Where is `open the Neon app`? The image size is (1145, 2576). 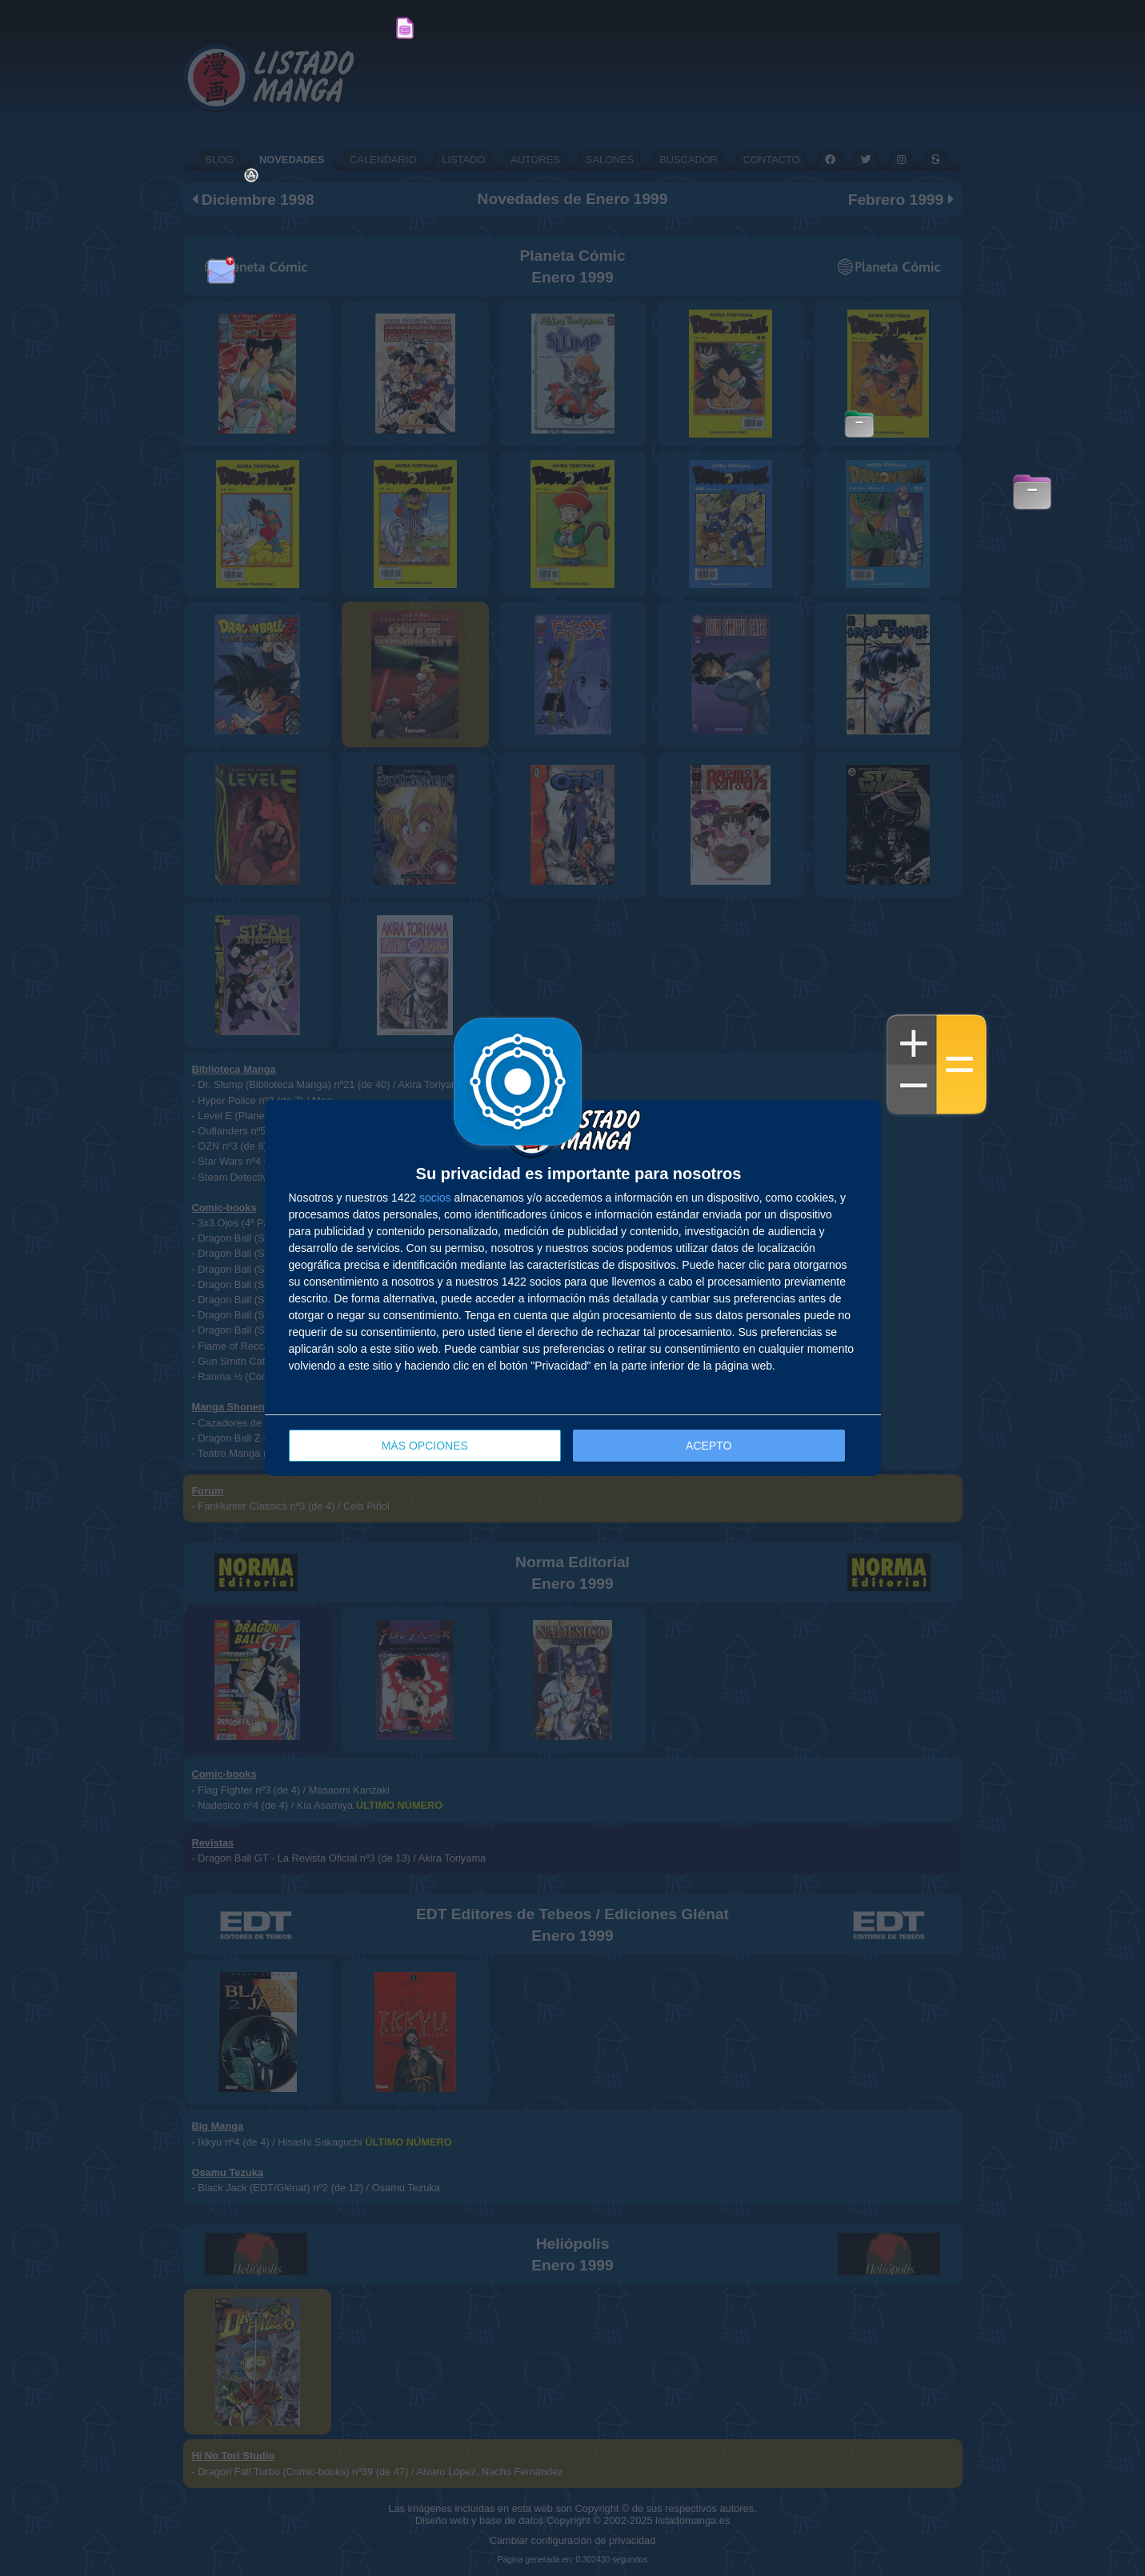
open the Neon app is located at coordinates (518, 1082).